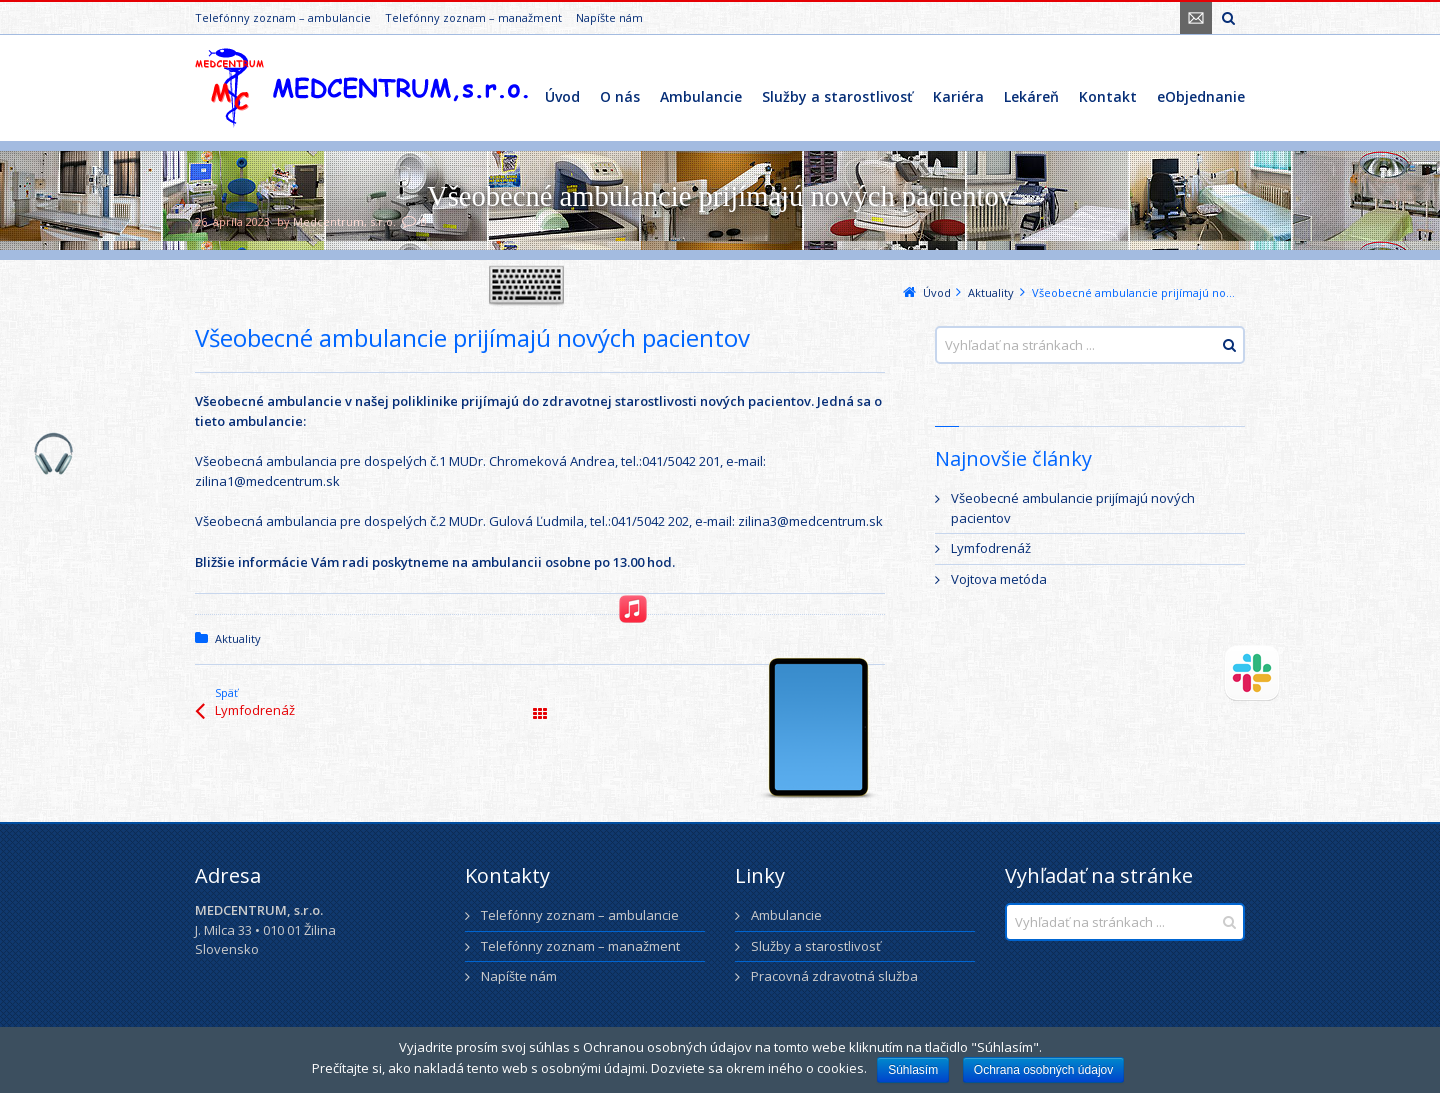 The width and height of the screenshot is (1440, 1093). Describe the element at coordinates (53, 453) in the screenshot. I see `bluetooth headphones connected` at that location.